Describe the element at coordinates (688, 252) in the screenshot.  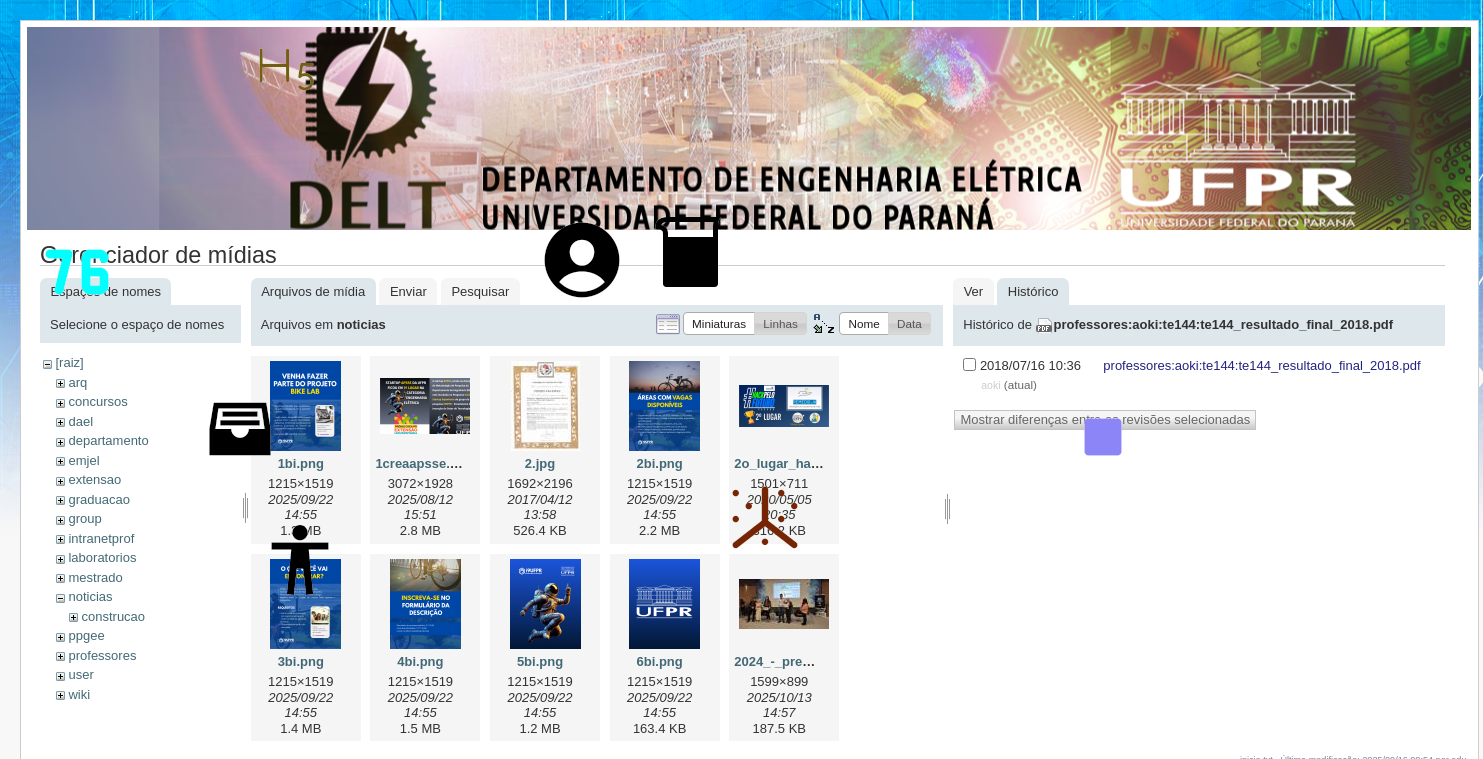
I see `access experimental or beta features` at that location.